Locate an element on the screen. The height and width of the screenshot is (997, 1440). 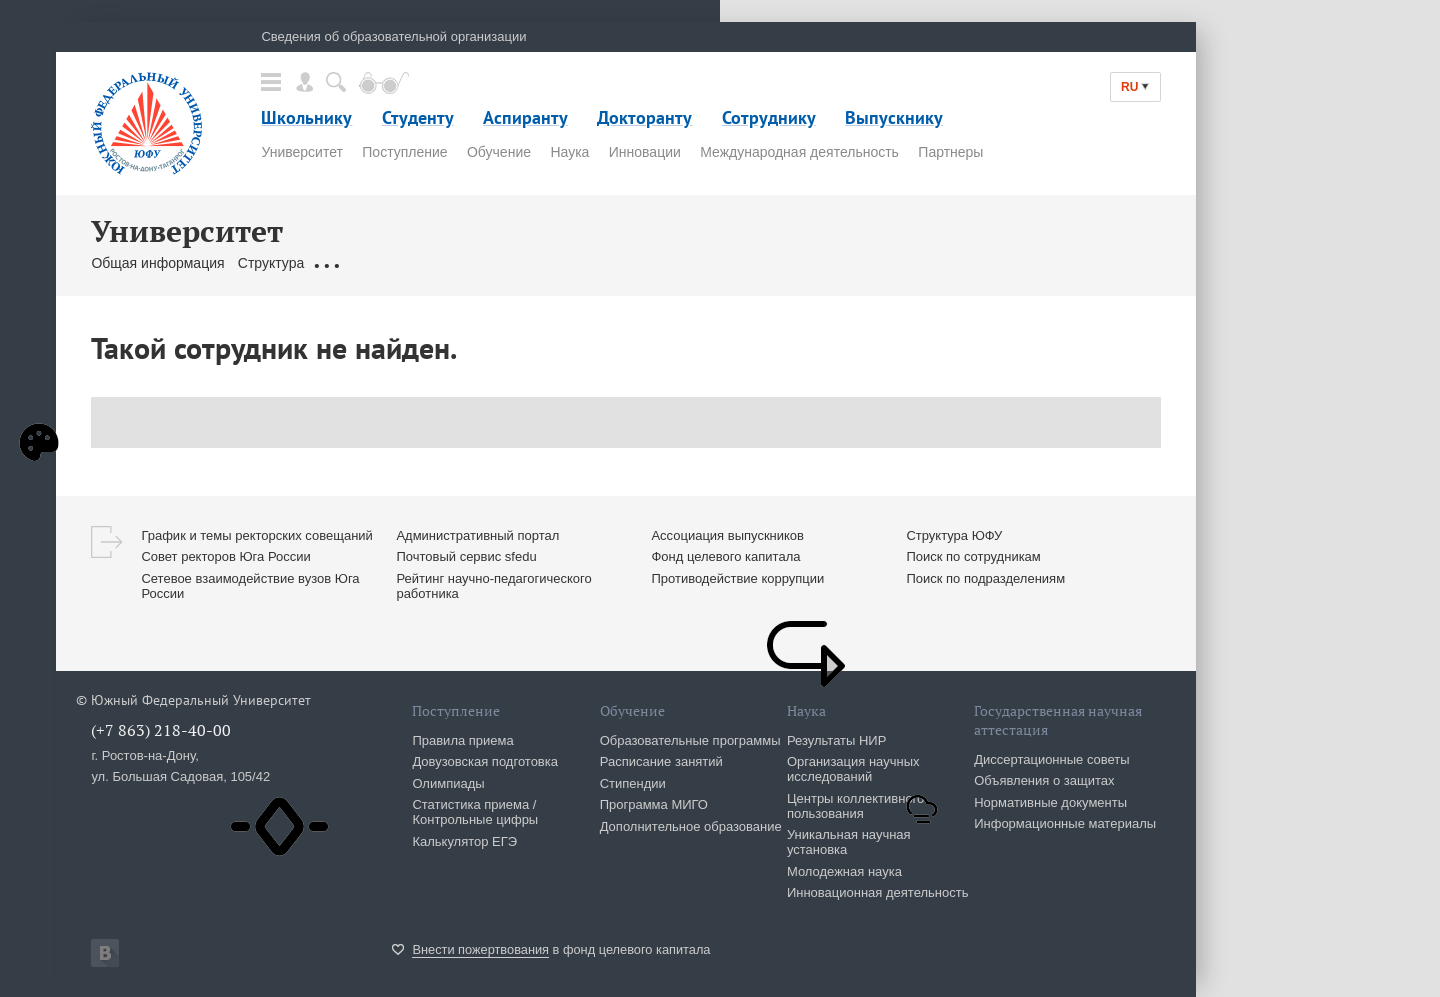
redo or repeat the last action is located at coordinates (806, 651).